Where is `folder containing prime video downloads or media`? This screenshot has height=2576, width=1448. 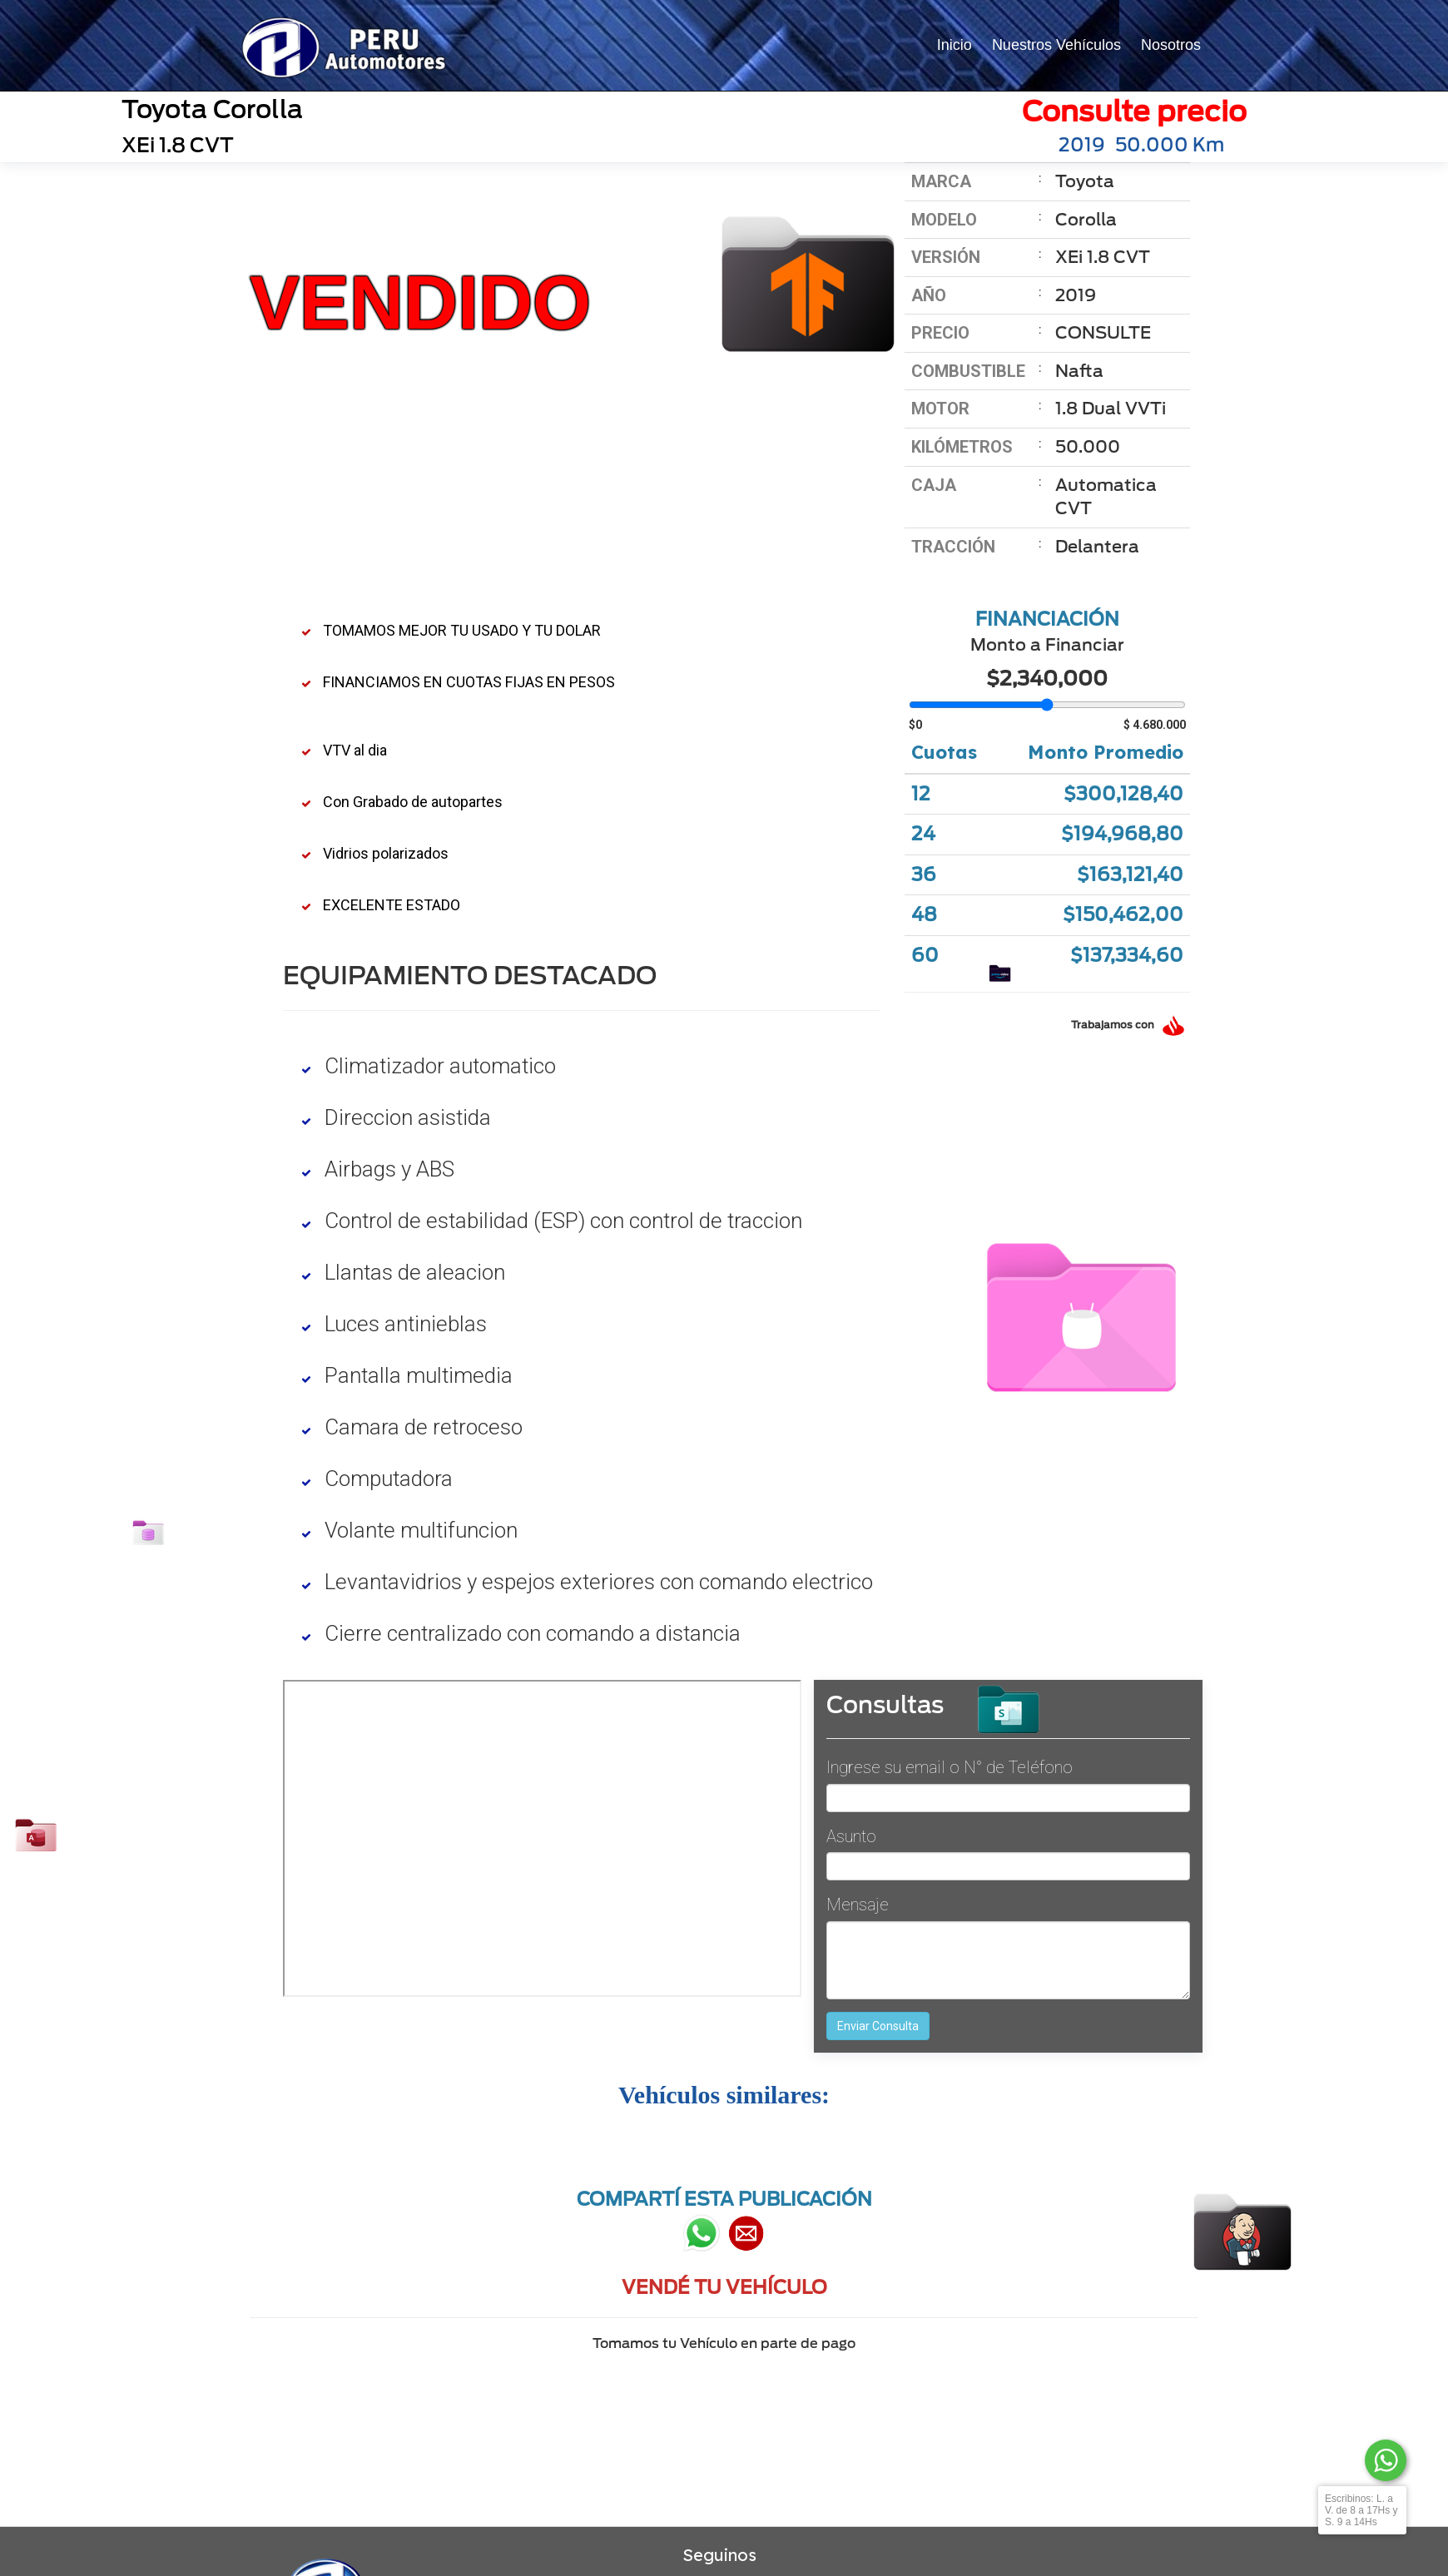
folder containing prime video downloads or media is located at coordinates (999, 973).